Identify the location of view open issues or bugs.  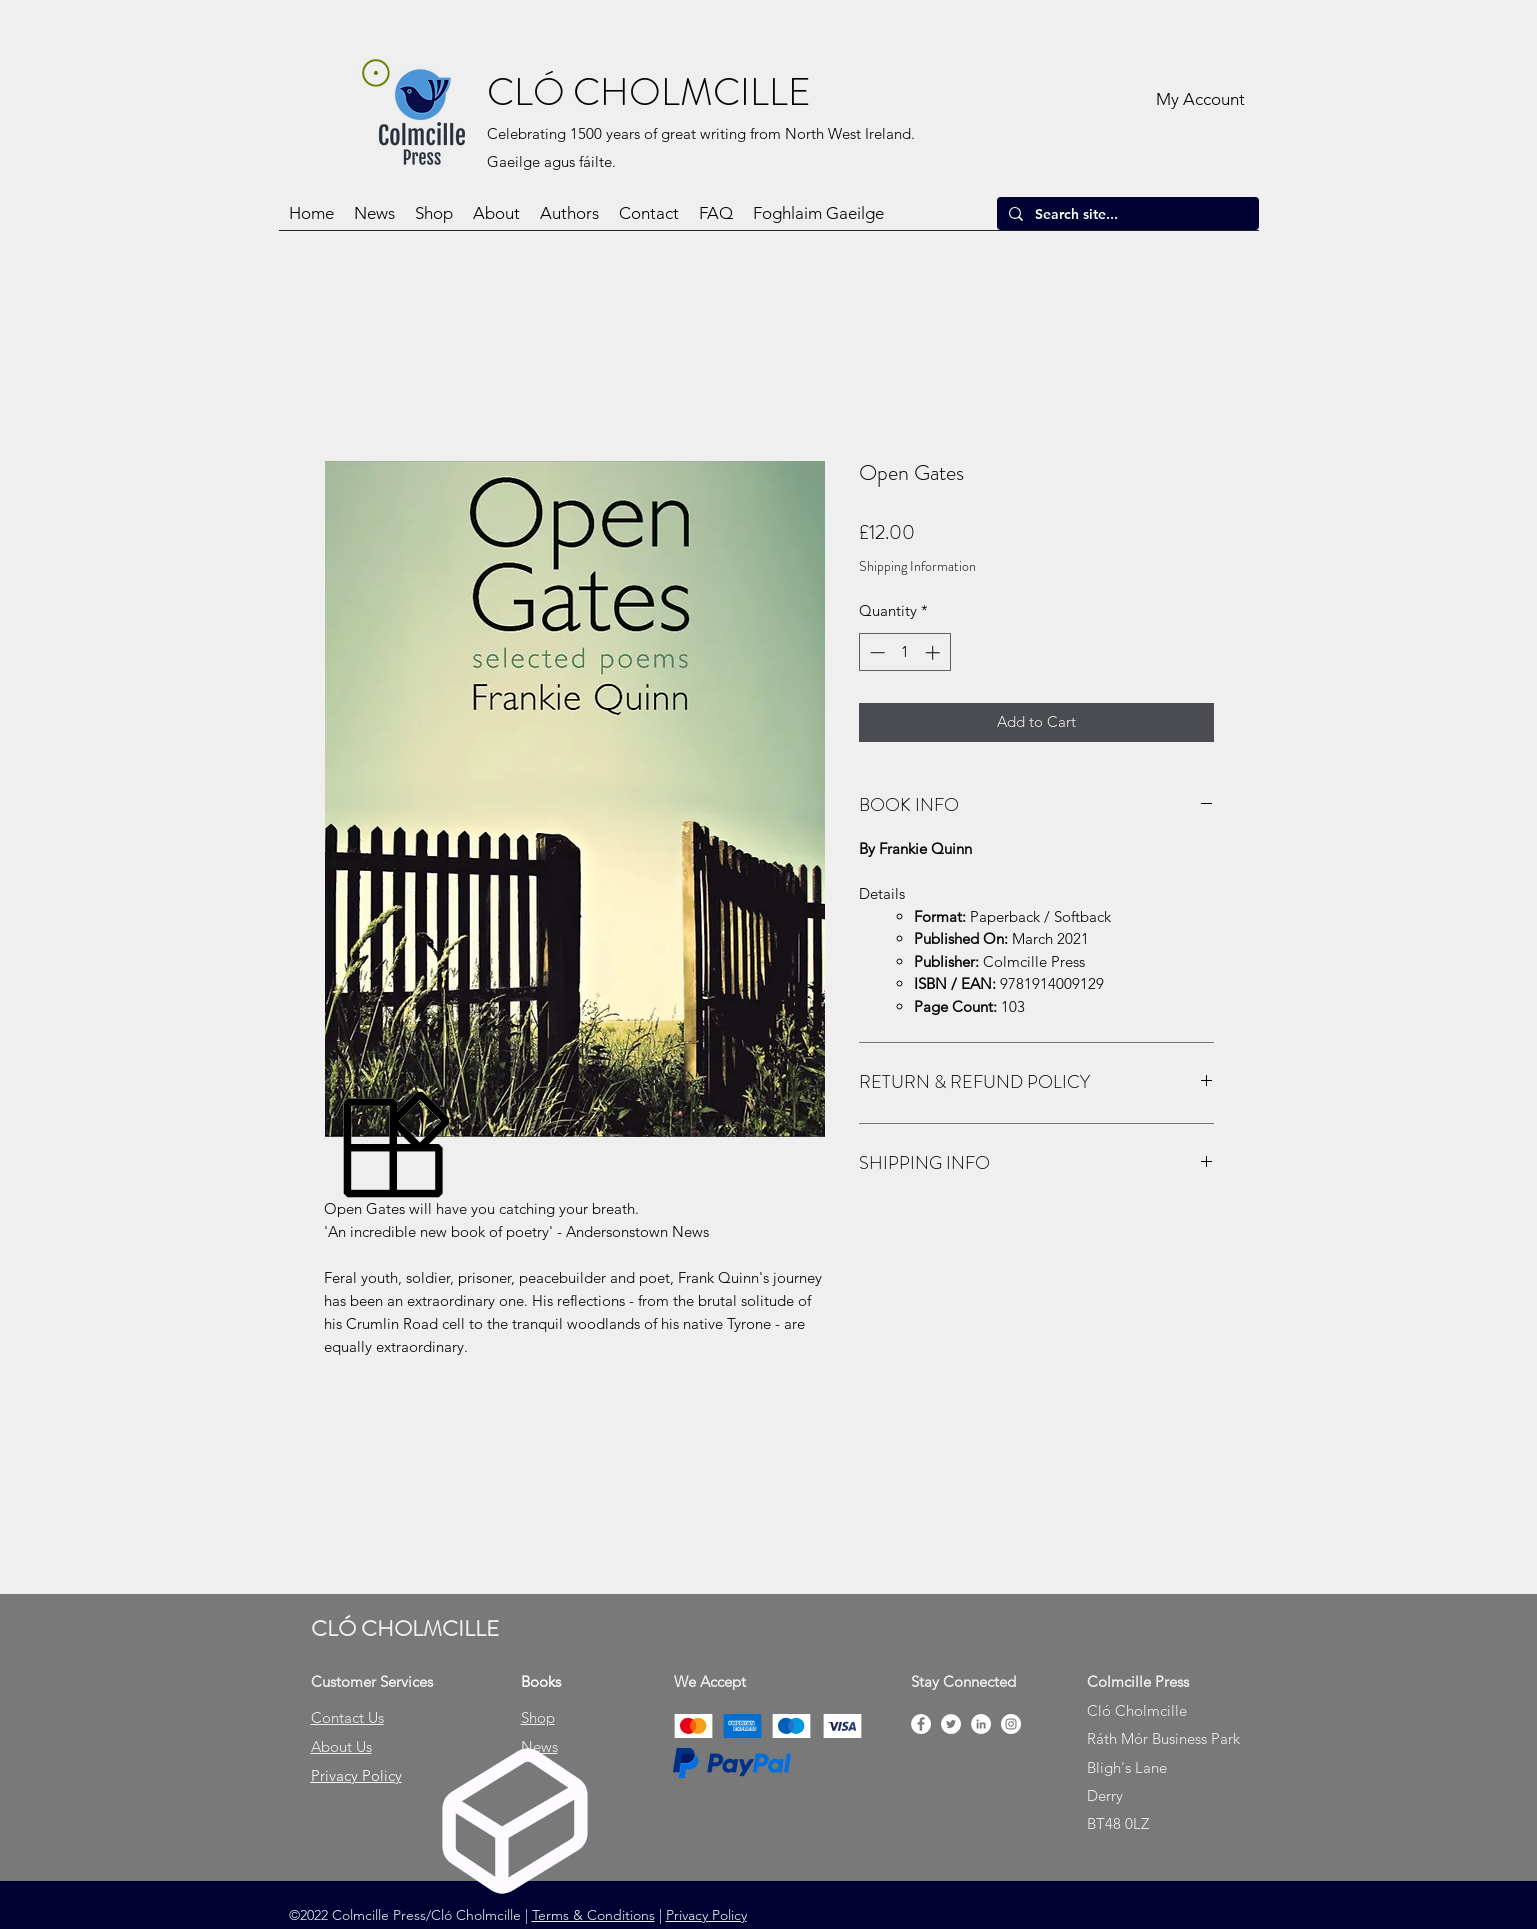
(377, 74).